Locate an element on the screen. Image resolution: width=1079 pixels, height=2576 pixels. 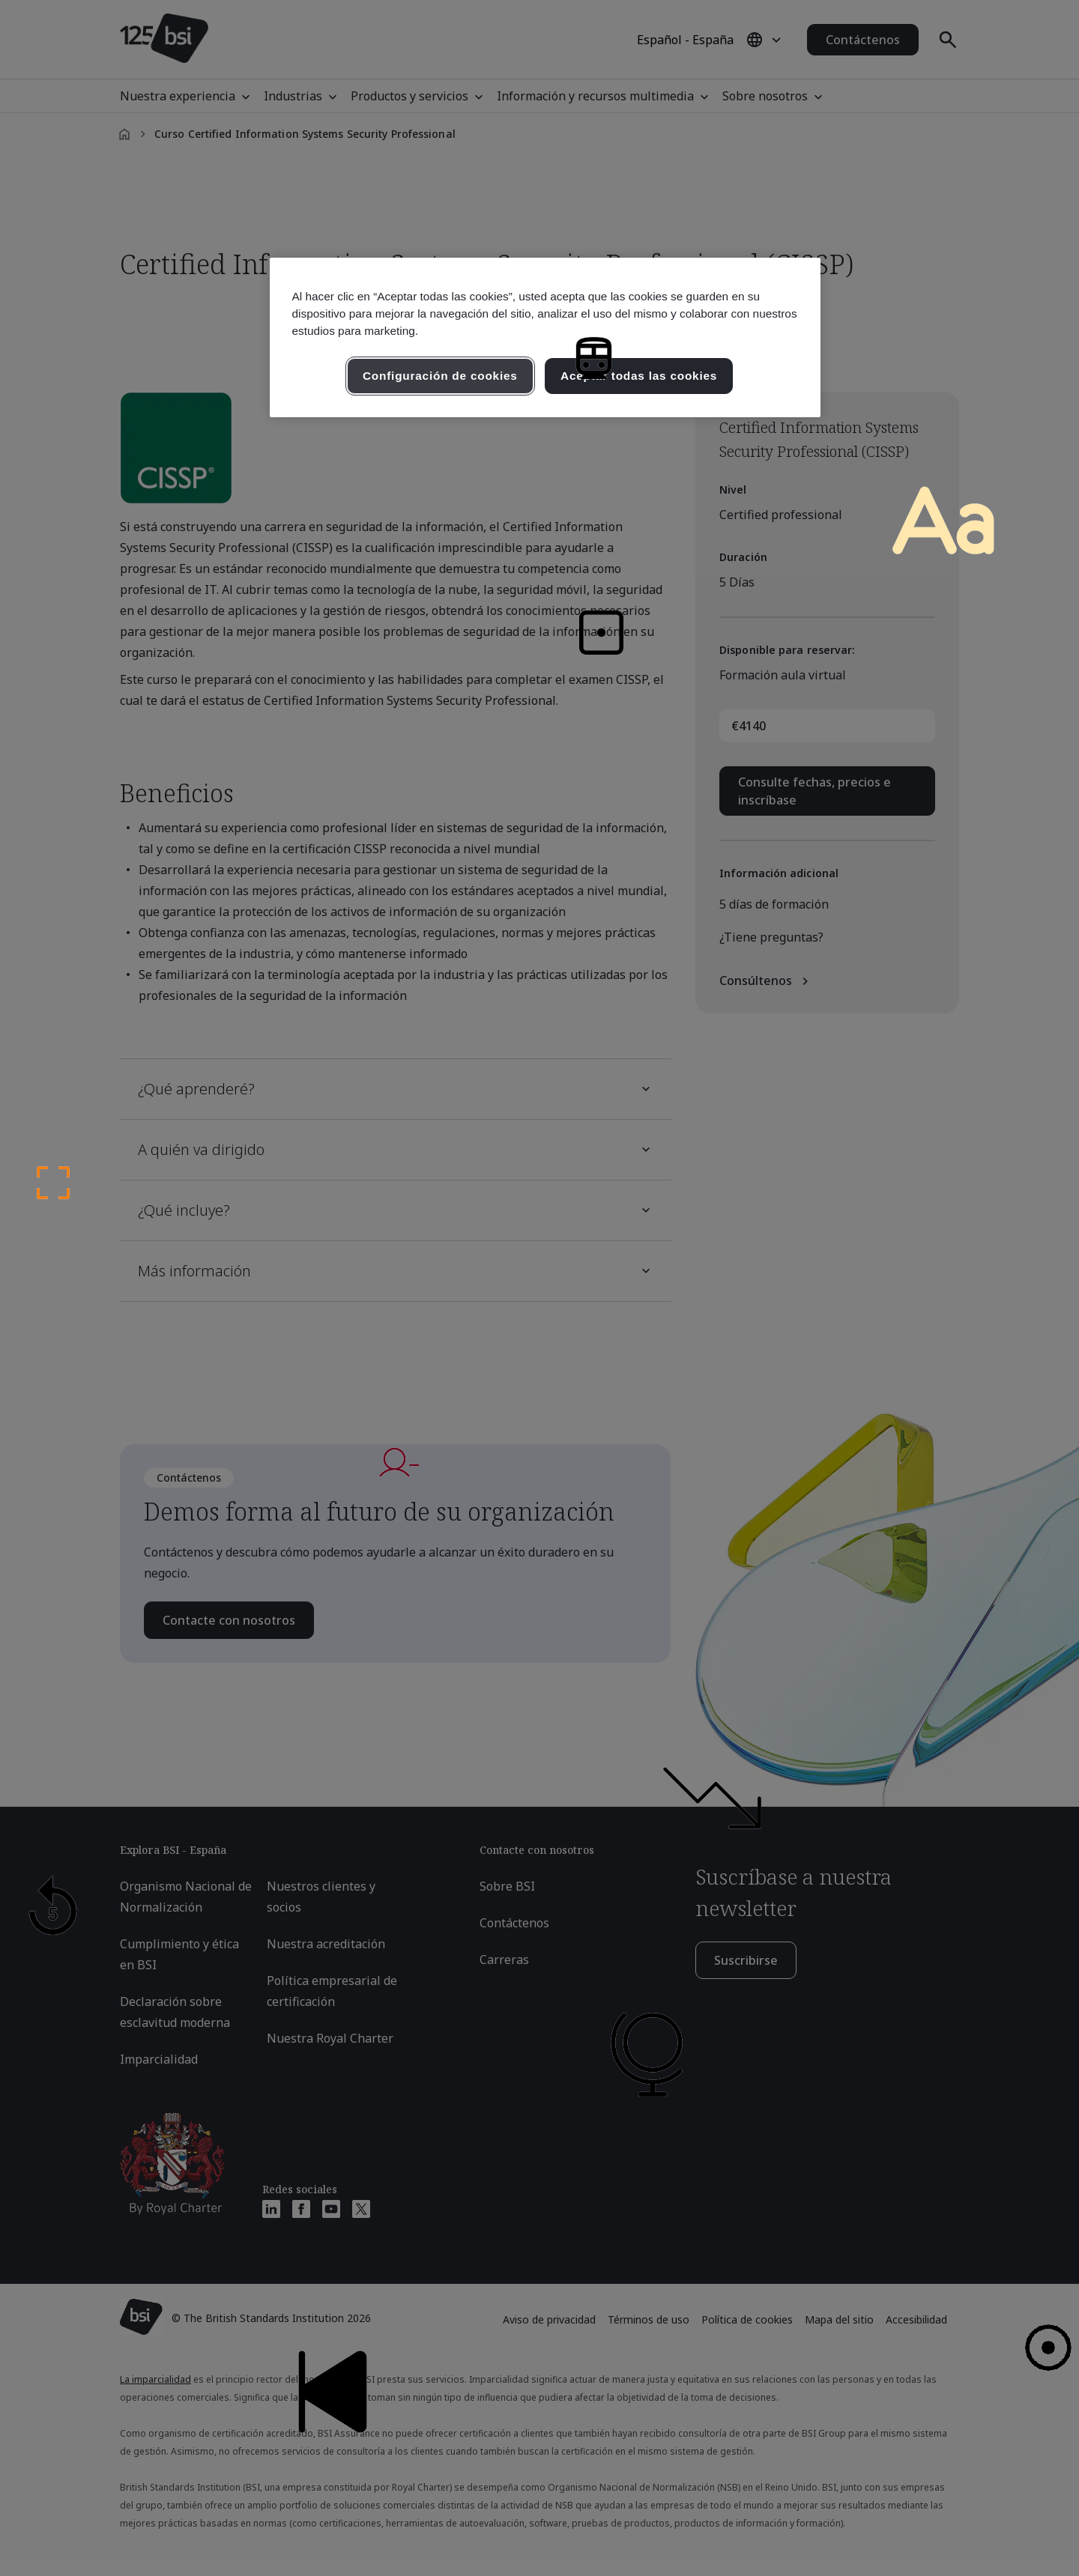
get public transit directions is located at coordinates (593, 359).